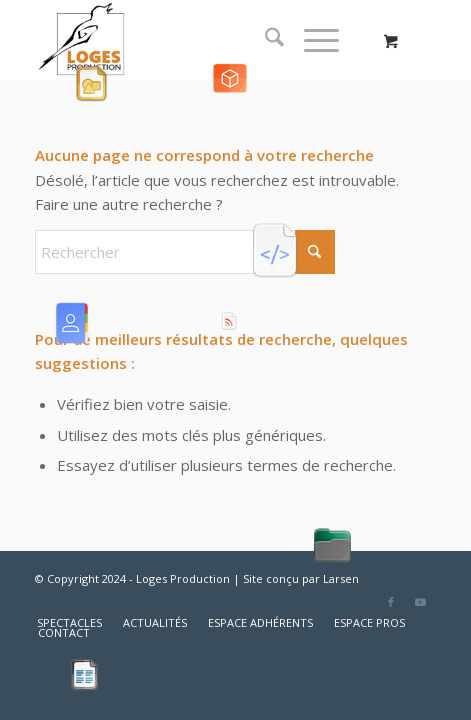 This screenshot has height=720, width=471. Describe the element at coordinates (275, 250) in the screenshot. I see `an HTML or web page file` at that location.